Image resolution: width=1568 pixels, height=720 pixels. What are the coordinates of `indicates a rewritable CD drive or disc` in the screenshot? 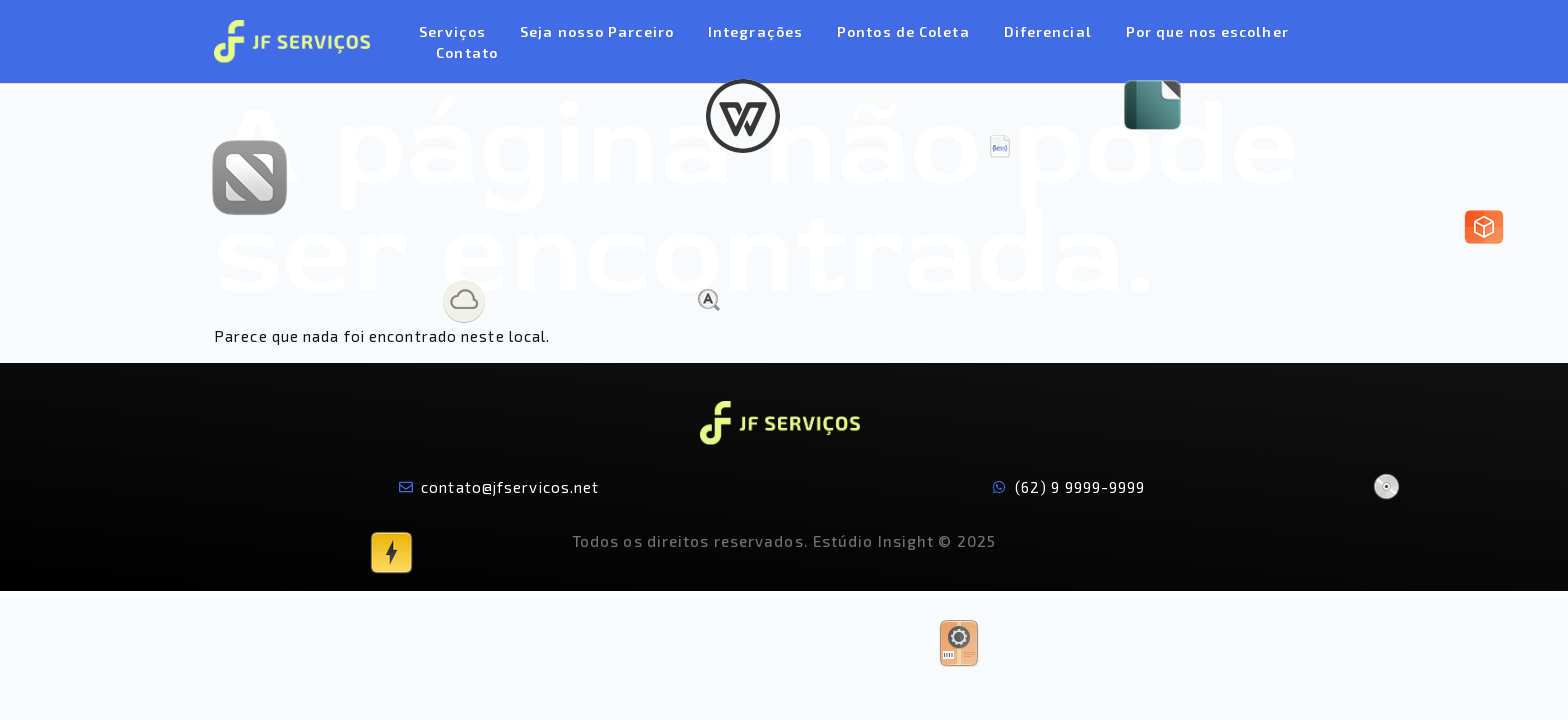 It's located at (1386, 486).